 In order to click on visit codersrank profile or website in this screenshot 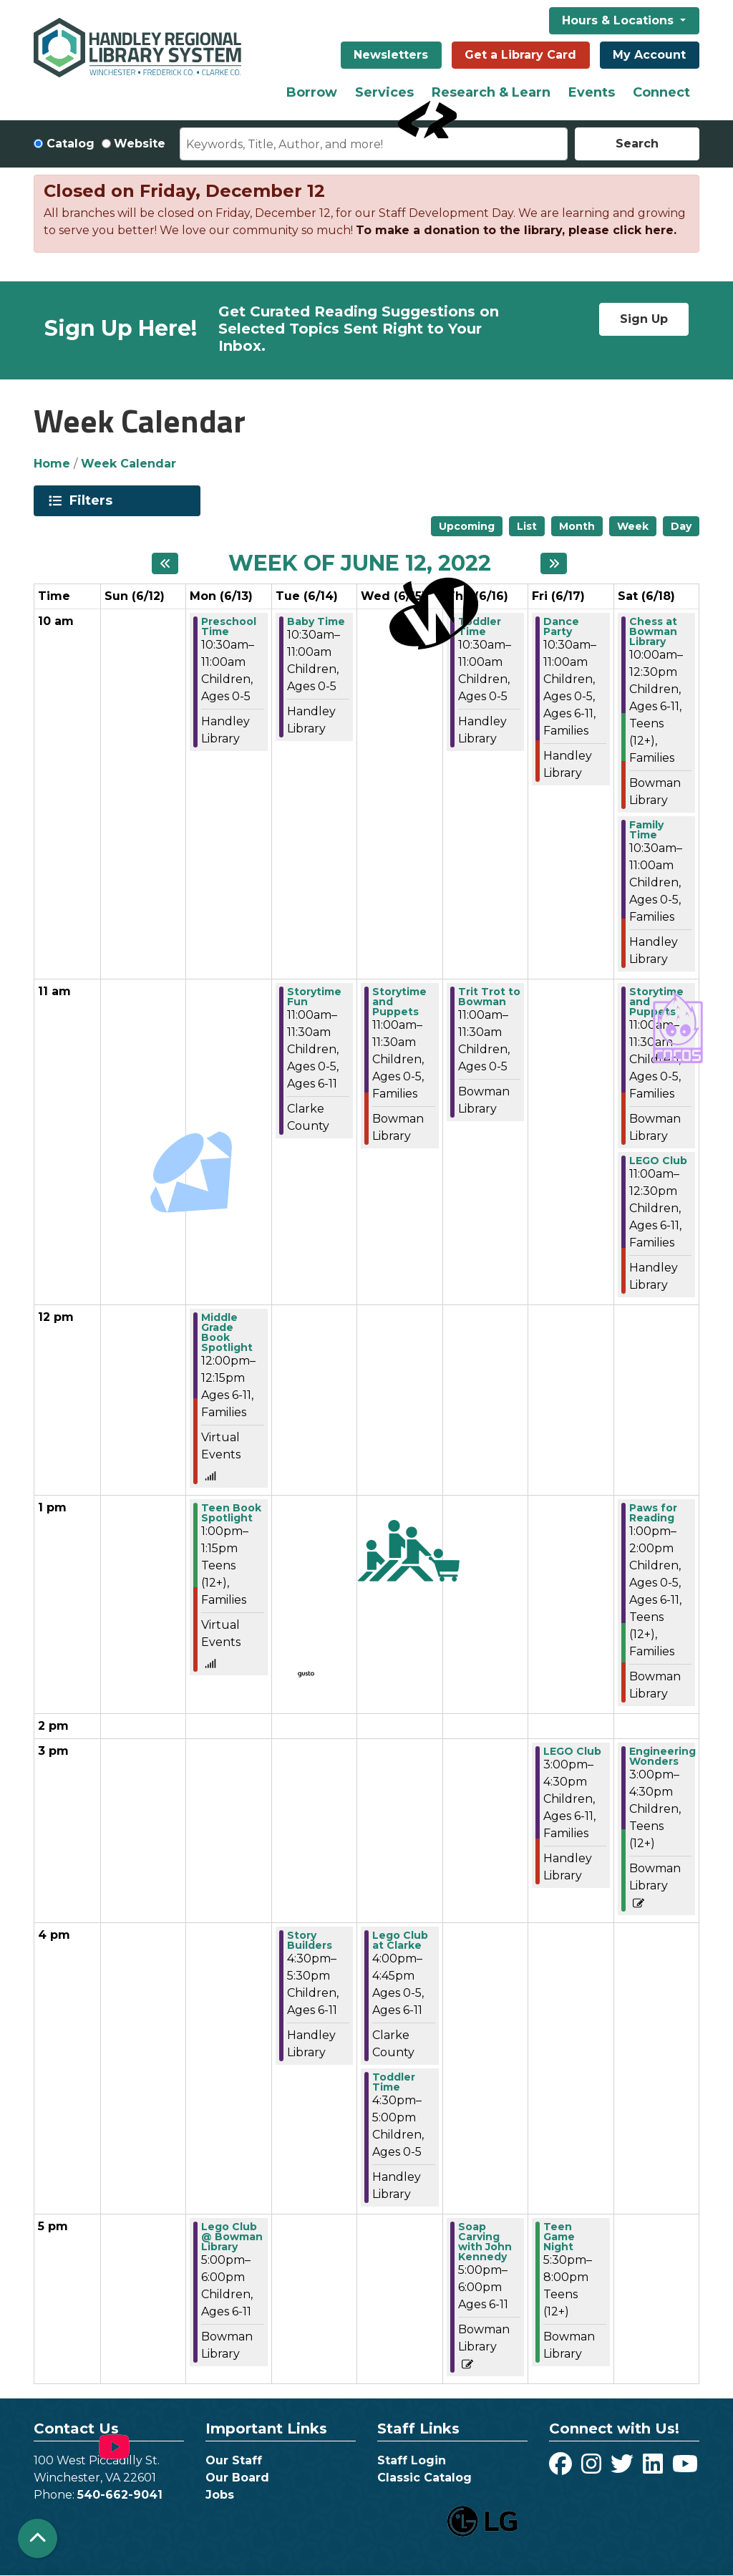, I will do `click(427, 120)`.